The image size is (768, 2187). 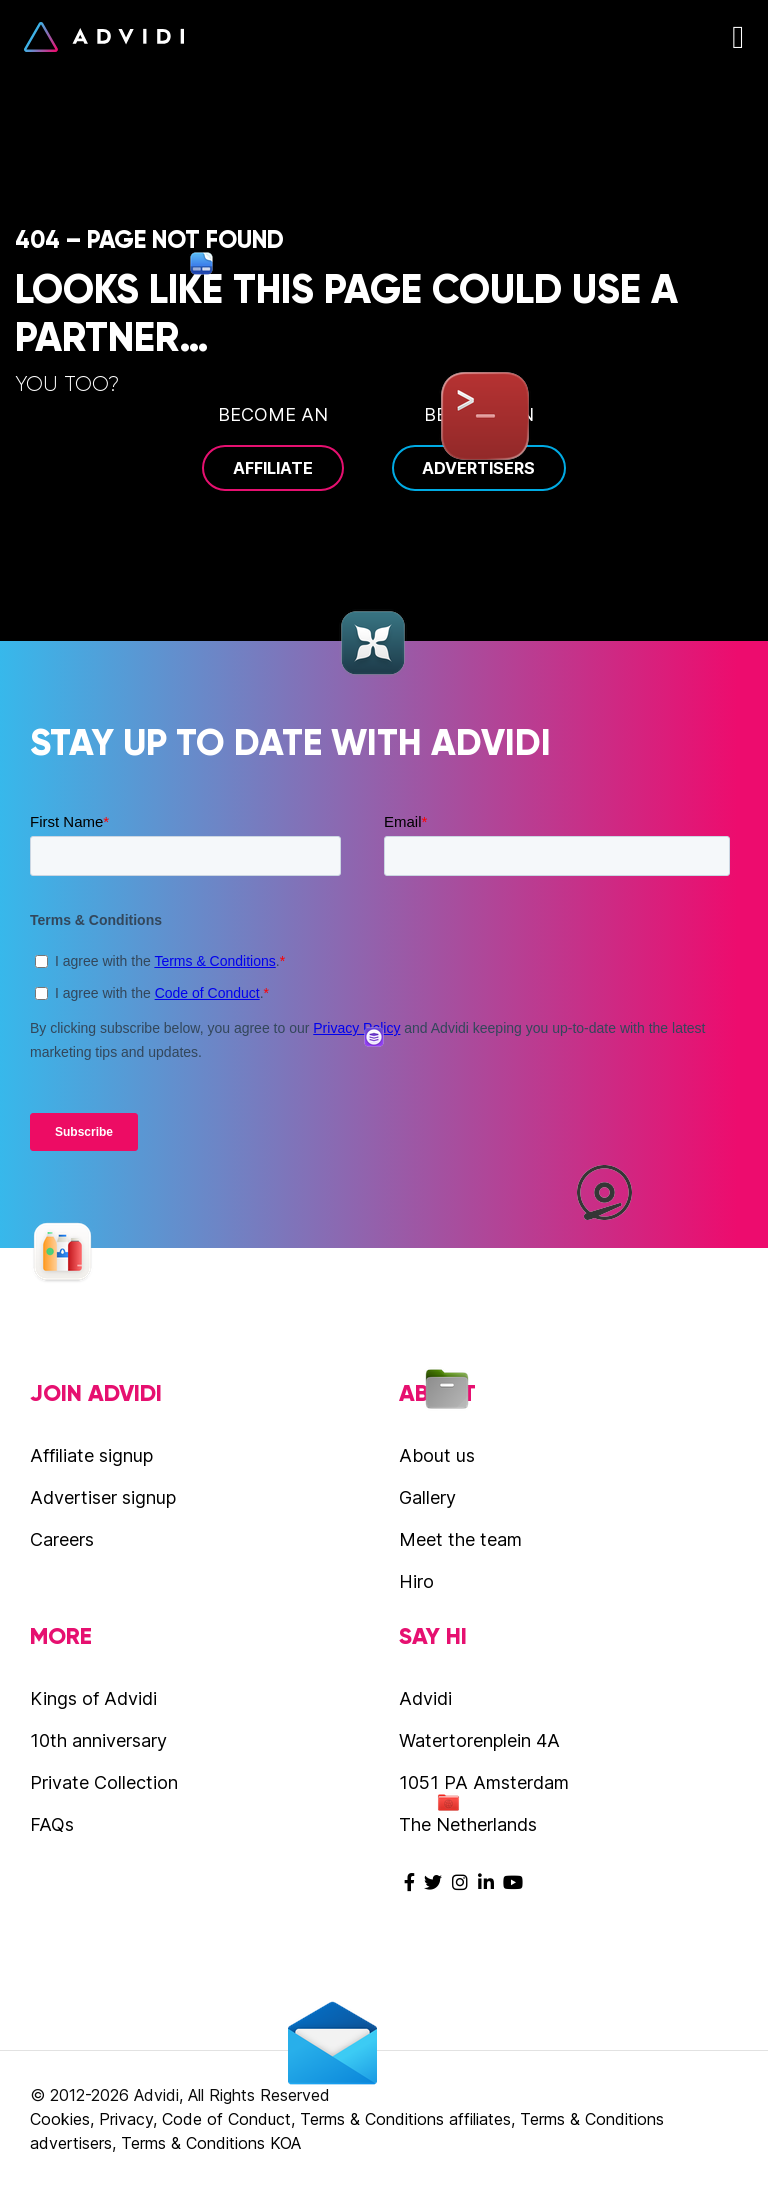 I want to click on open the mail app, so click(x=332, y=2045).